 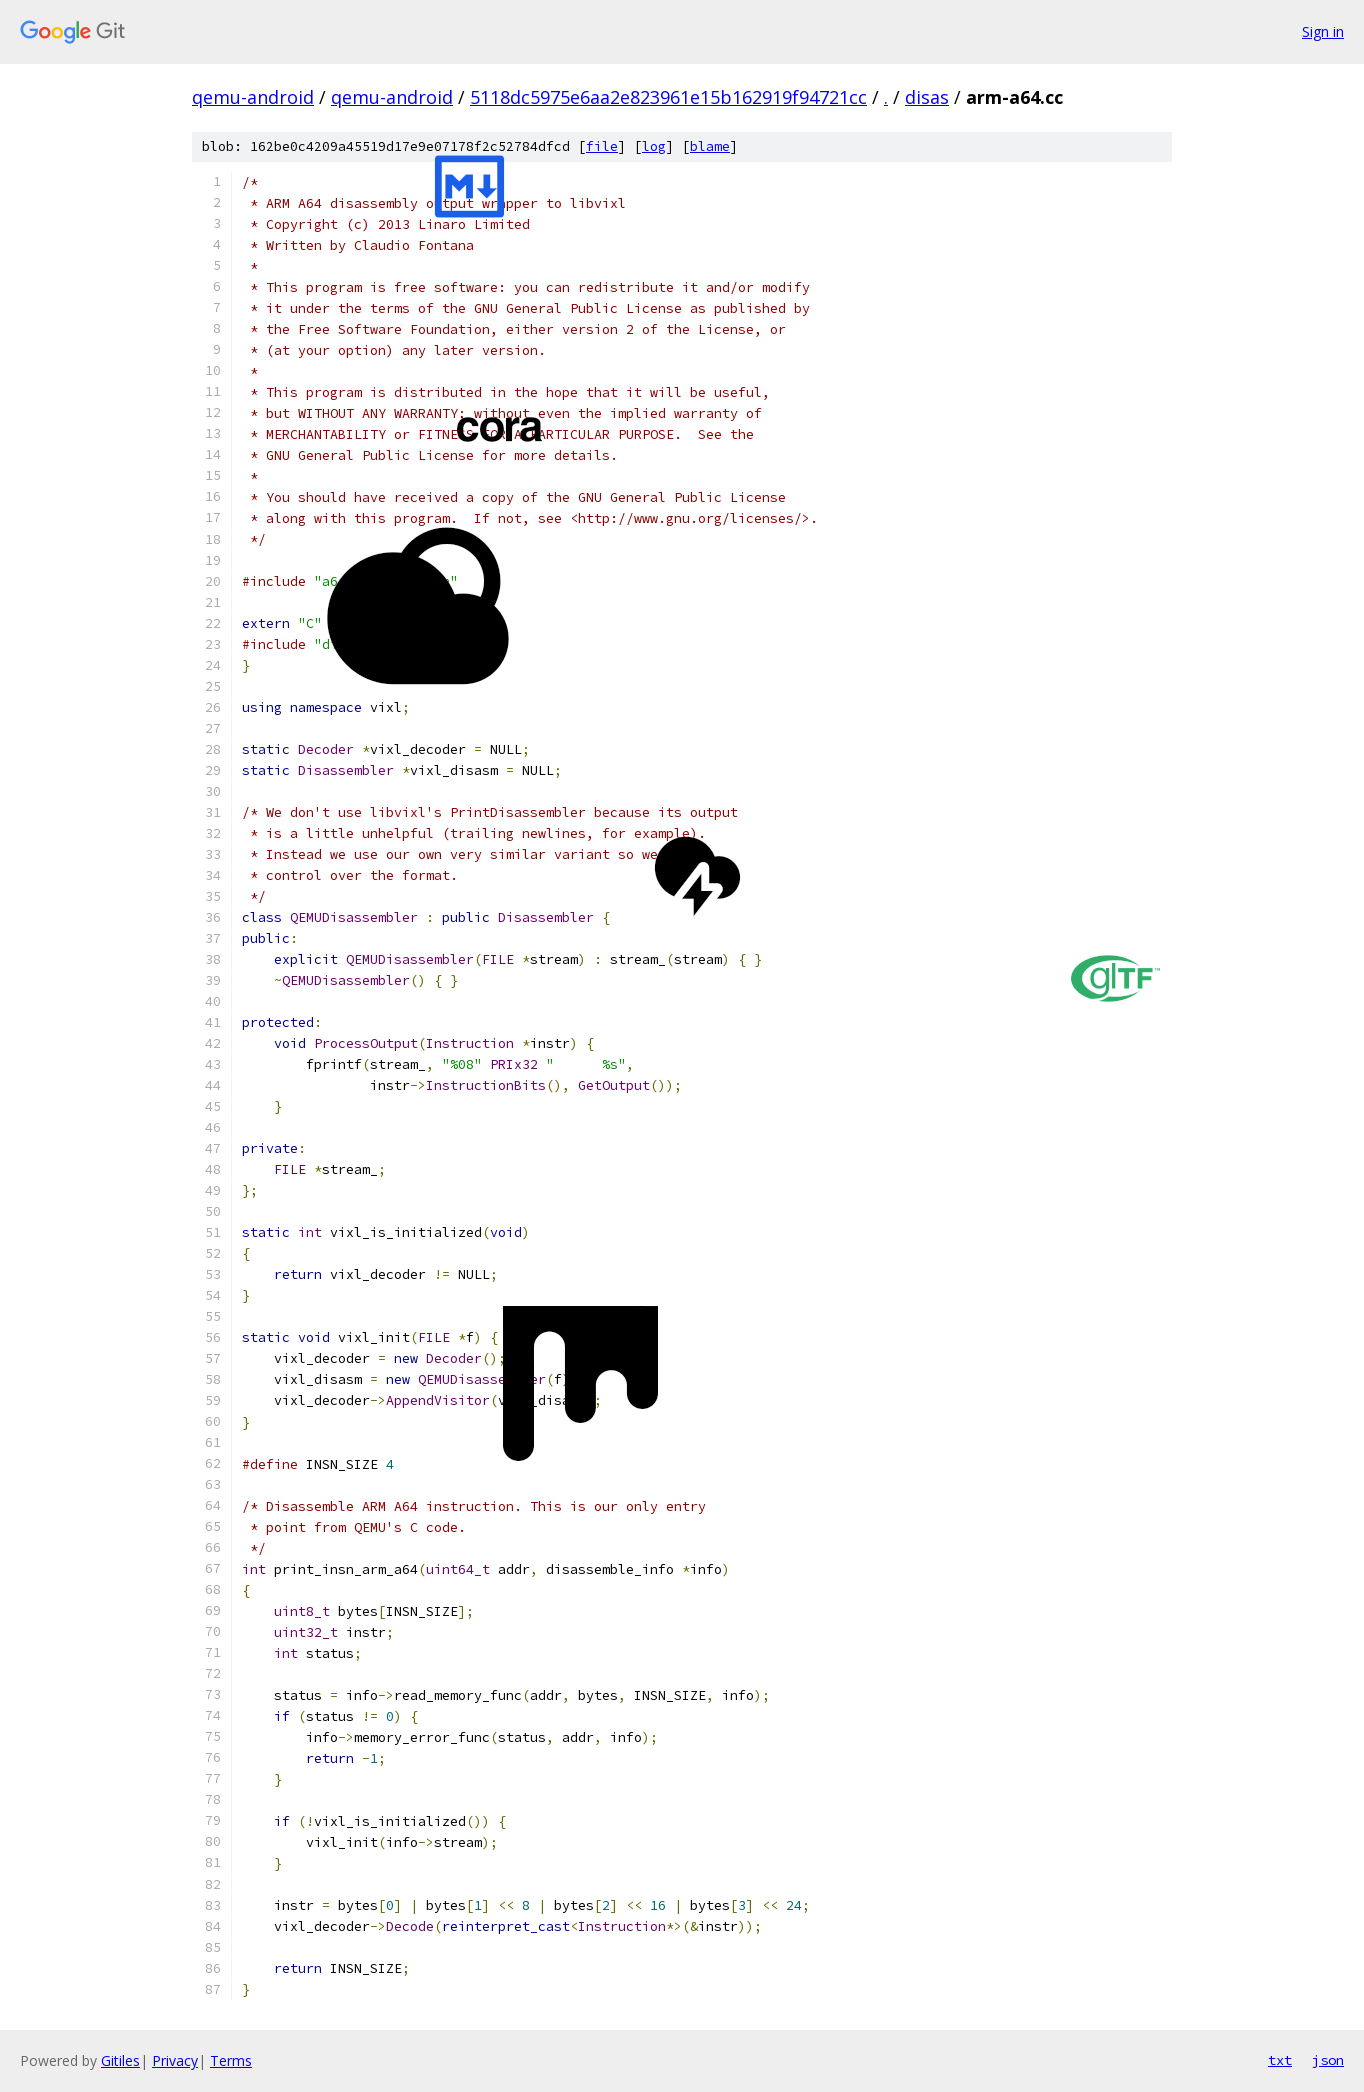 I want to click on open the Mix app, so click(x=580, y=1383).